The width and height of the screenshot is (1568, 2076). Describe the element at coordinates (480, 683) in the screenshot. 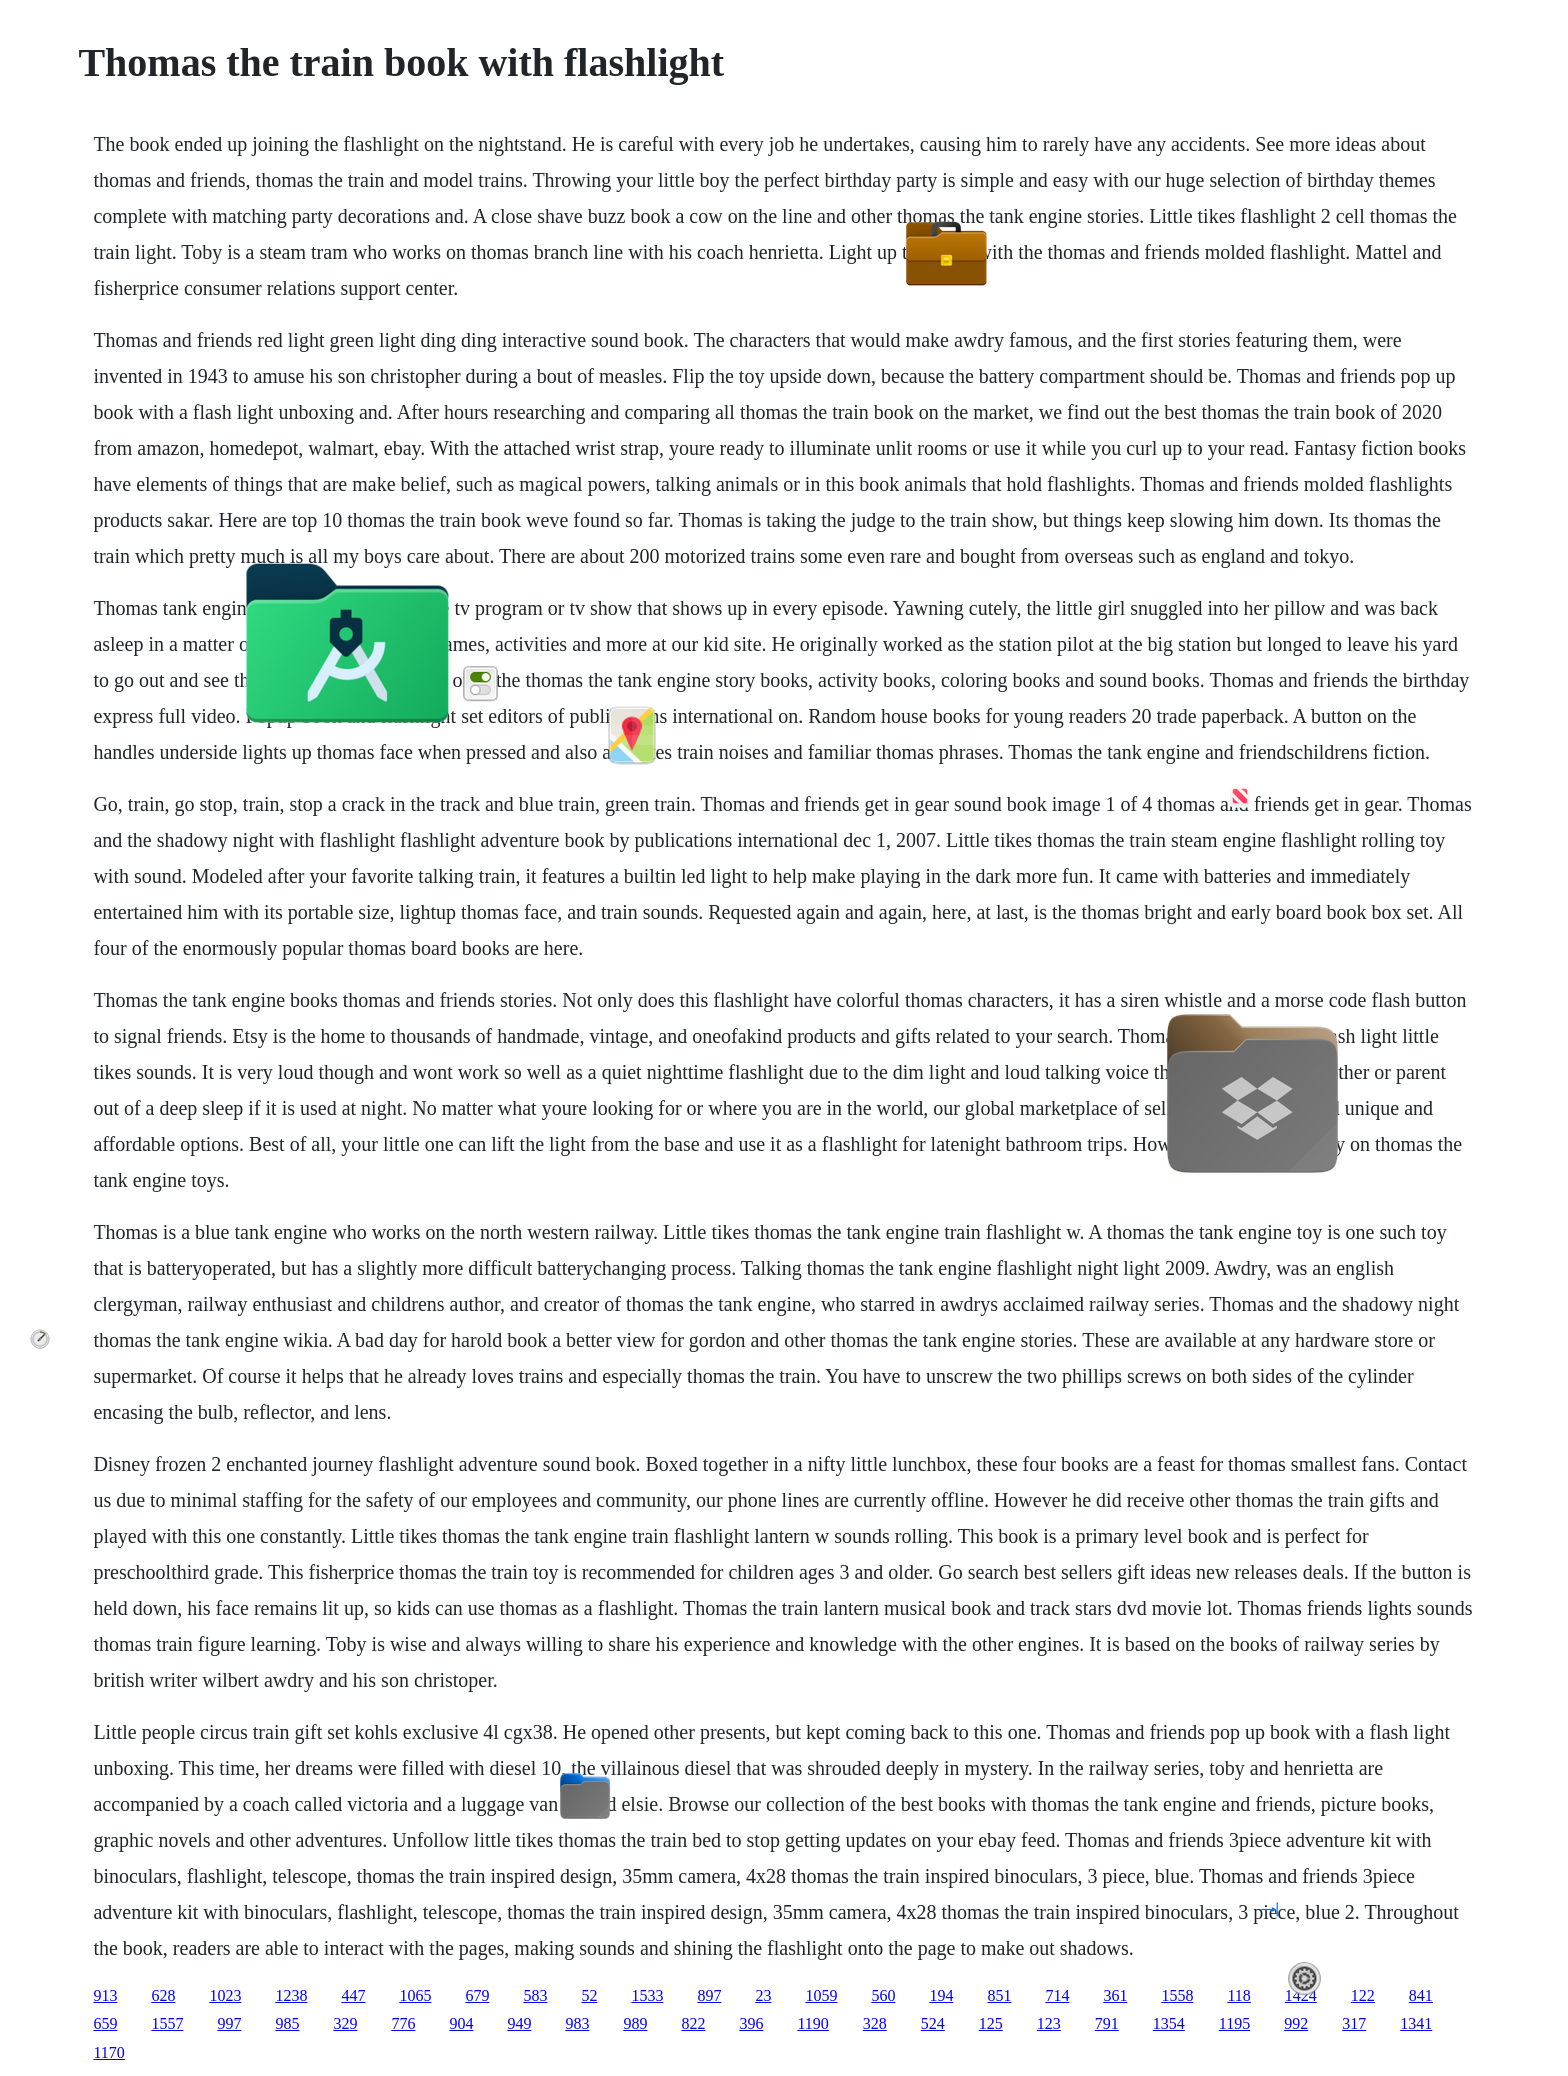

I see `open gnome tweaks to customize system settings` at that location.